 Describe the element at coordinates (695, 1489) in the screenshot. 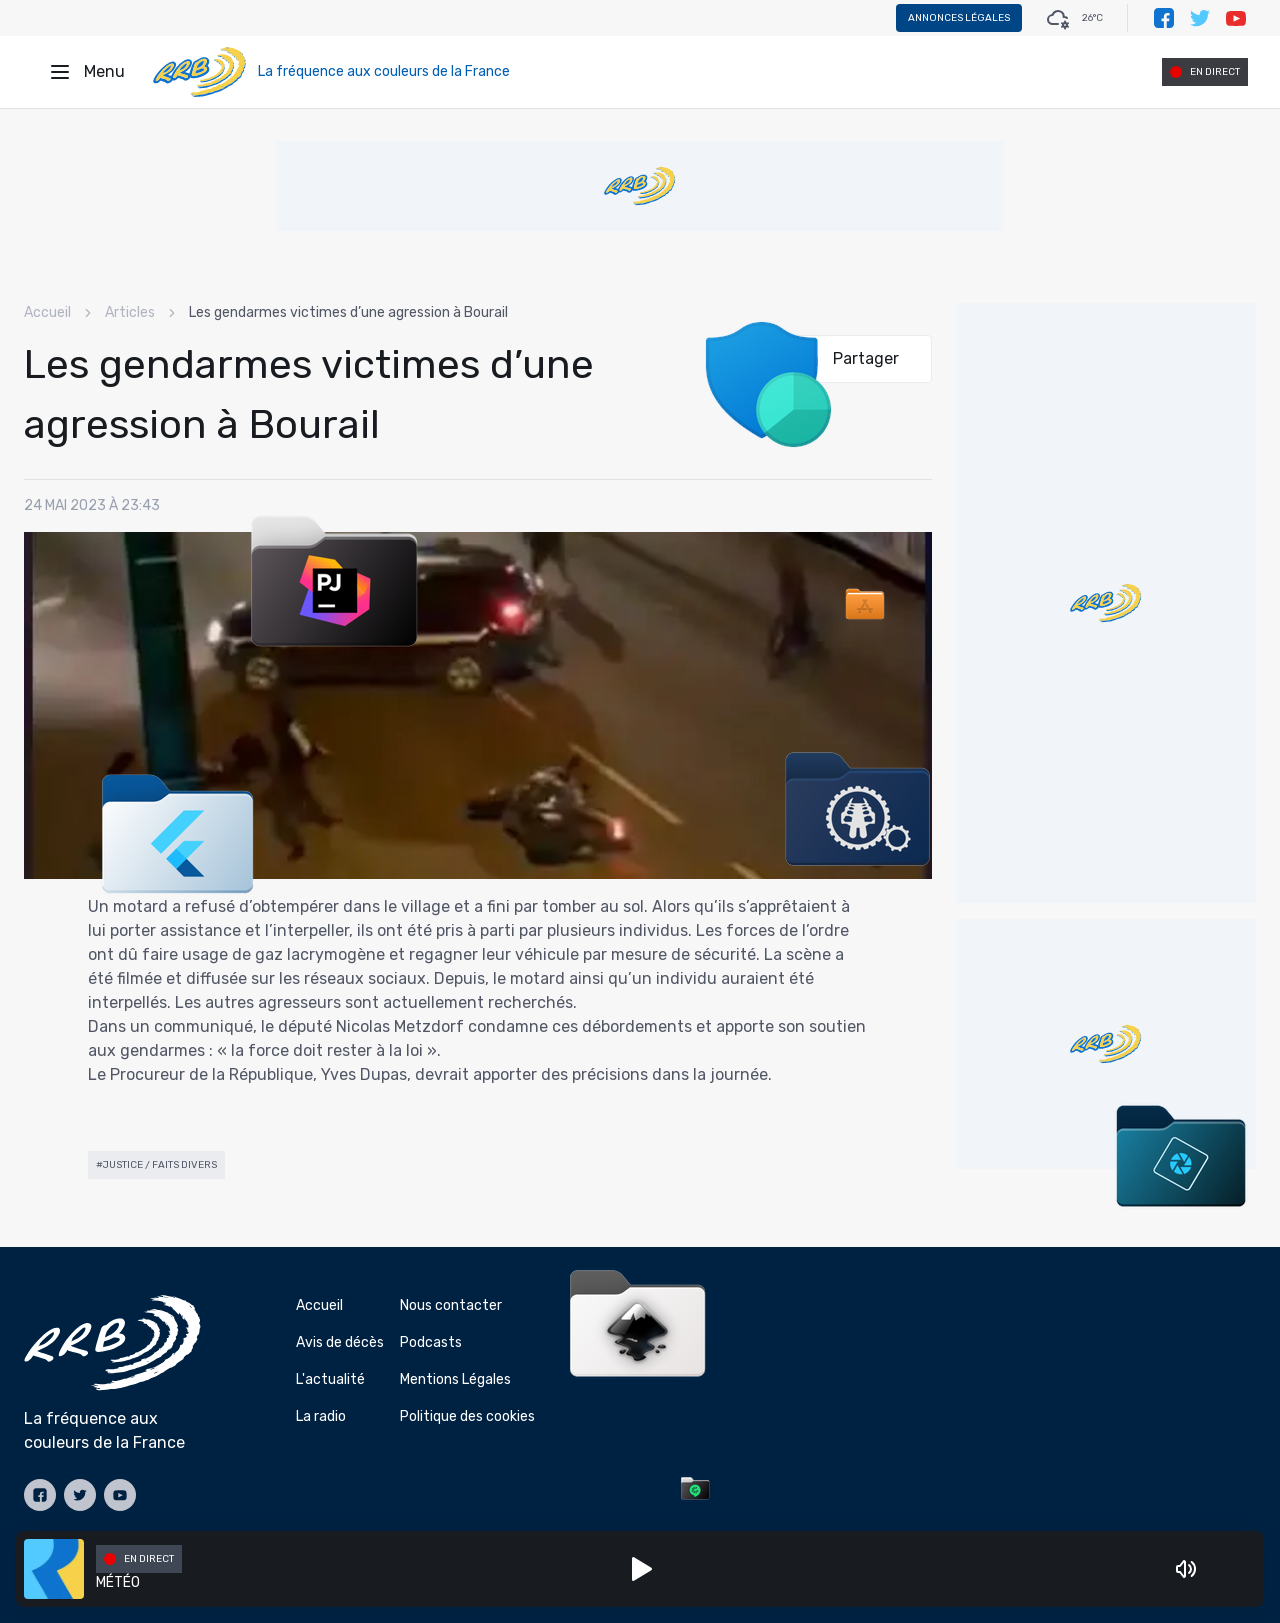

I see `folder containing cucumber/gherkin test files` at that location.